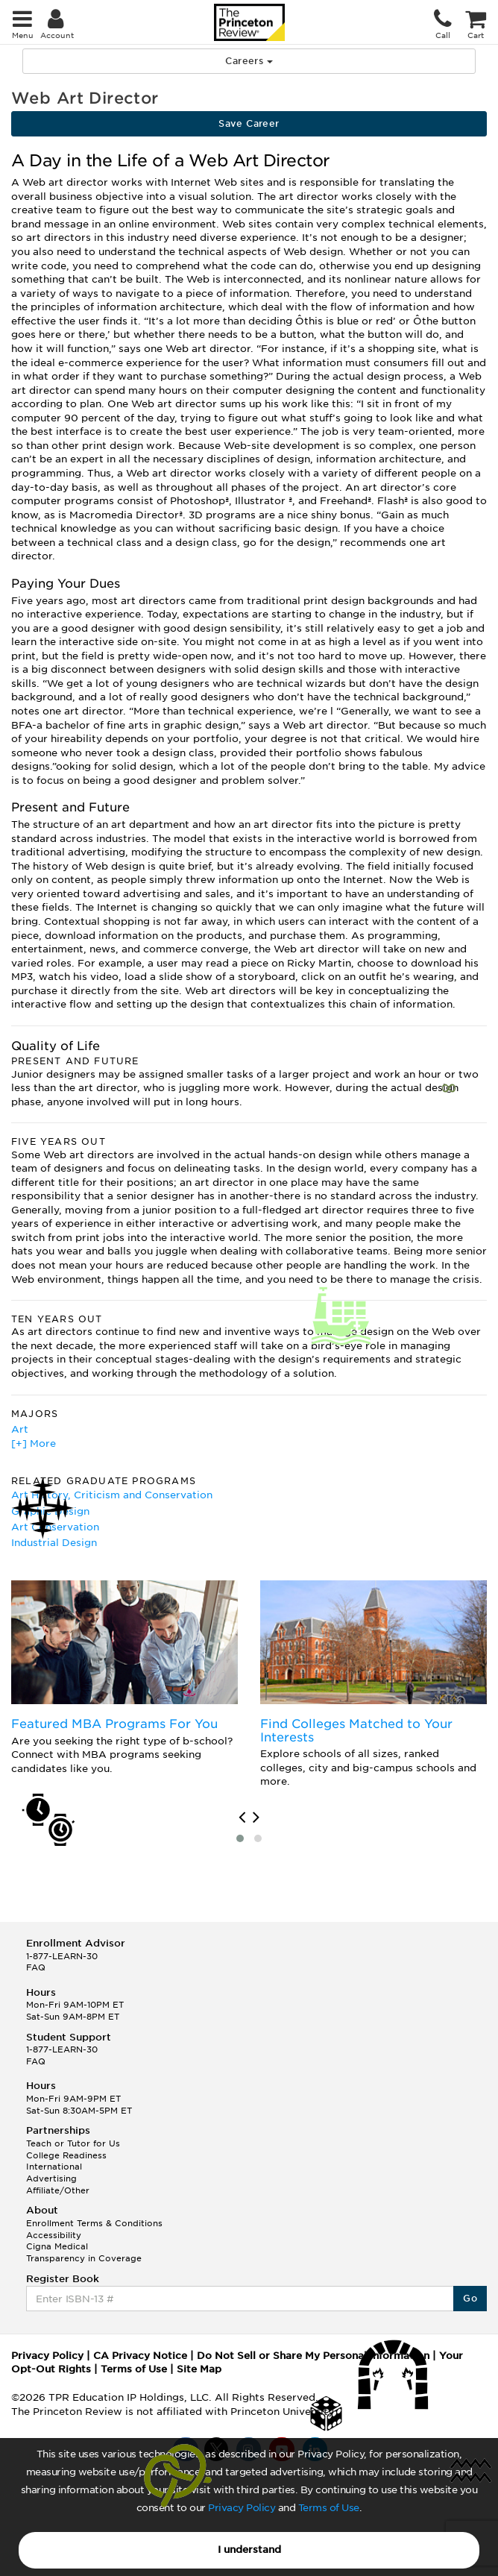  I want to click on browse bakery or snack items, so click(177, 2475).